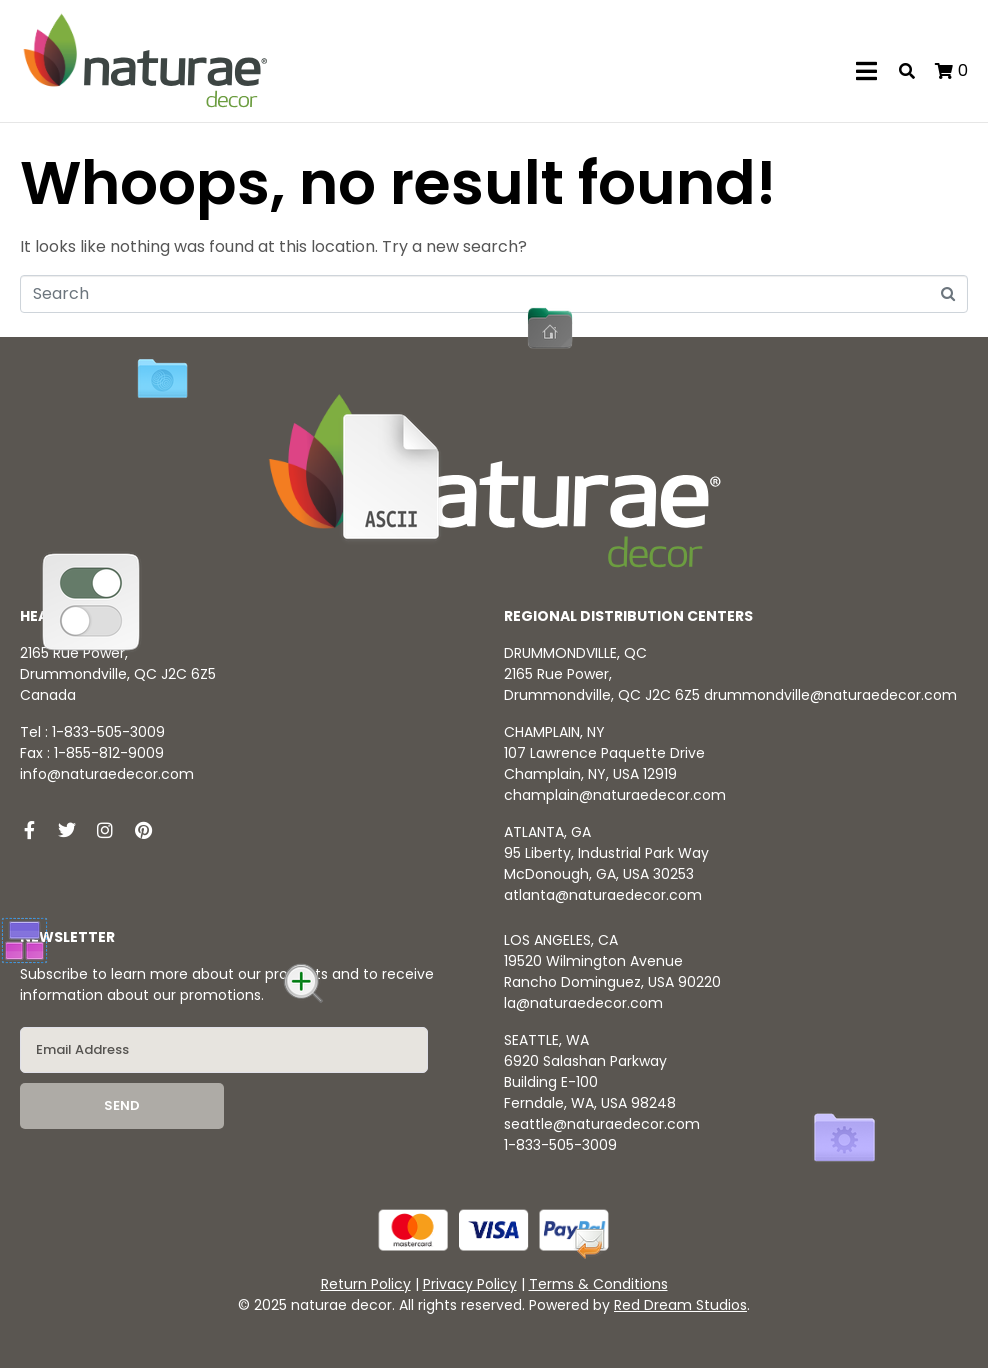 Image resolution: width=988 pixels, height=1368 pixels. What do you see at coordinates (550, 328) in the screenshot?
I see `open your home folder` at bounding box center [550, 328].